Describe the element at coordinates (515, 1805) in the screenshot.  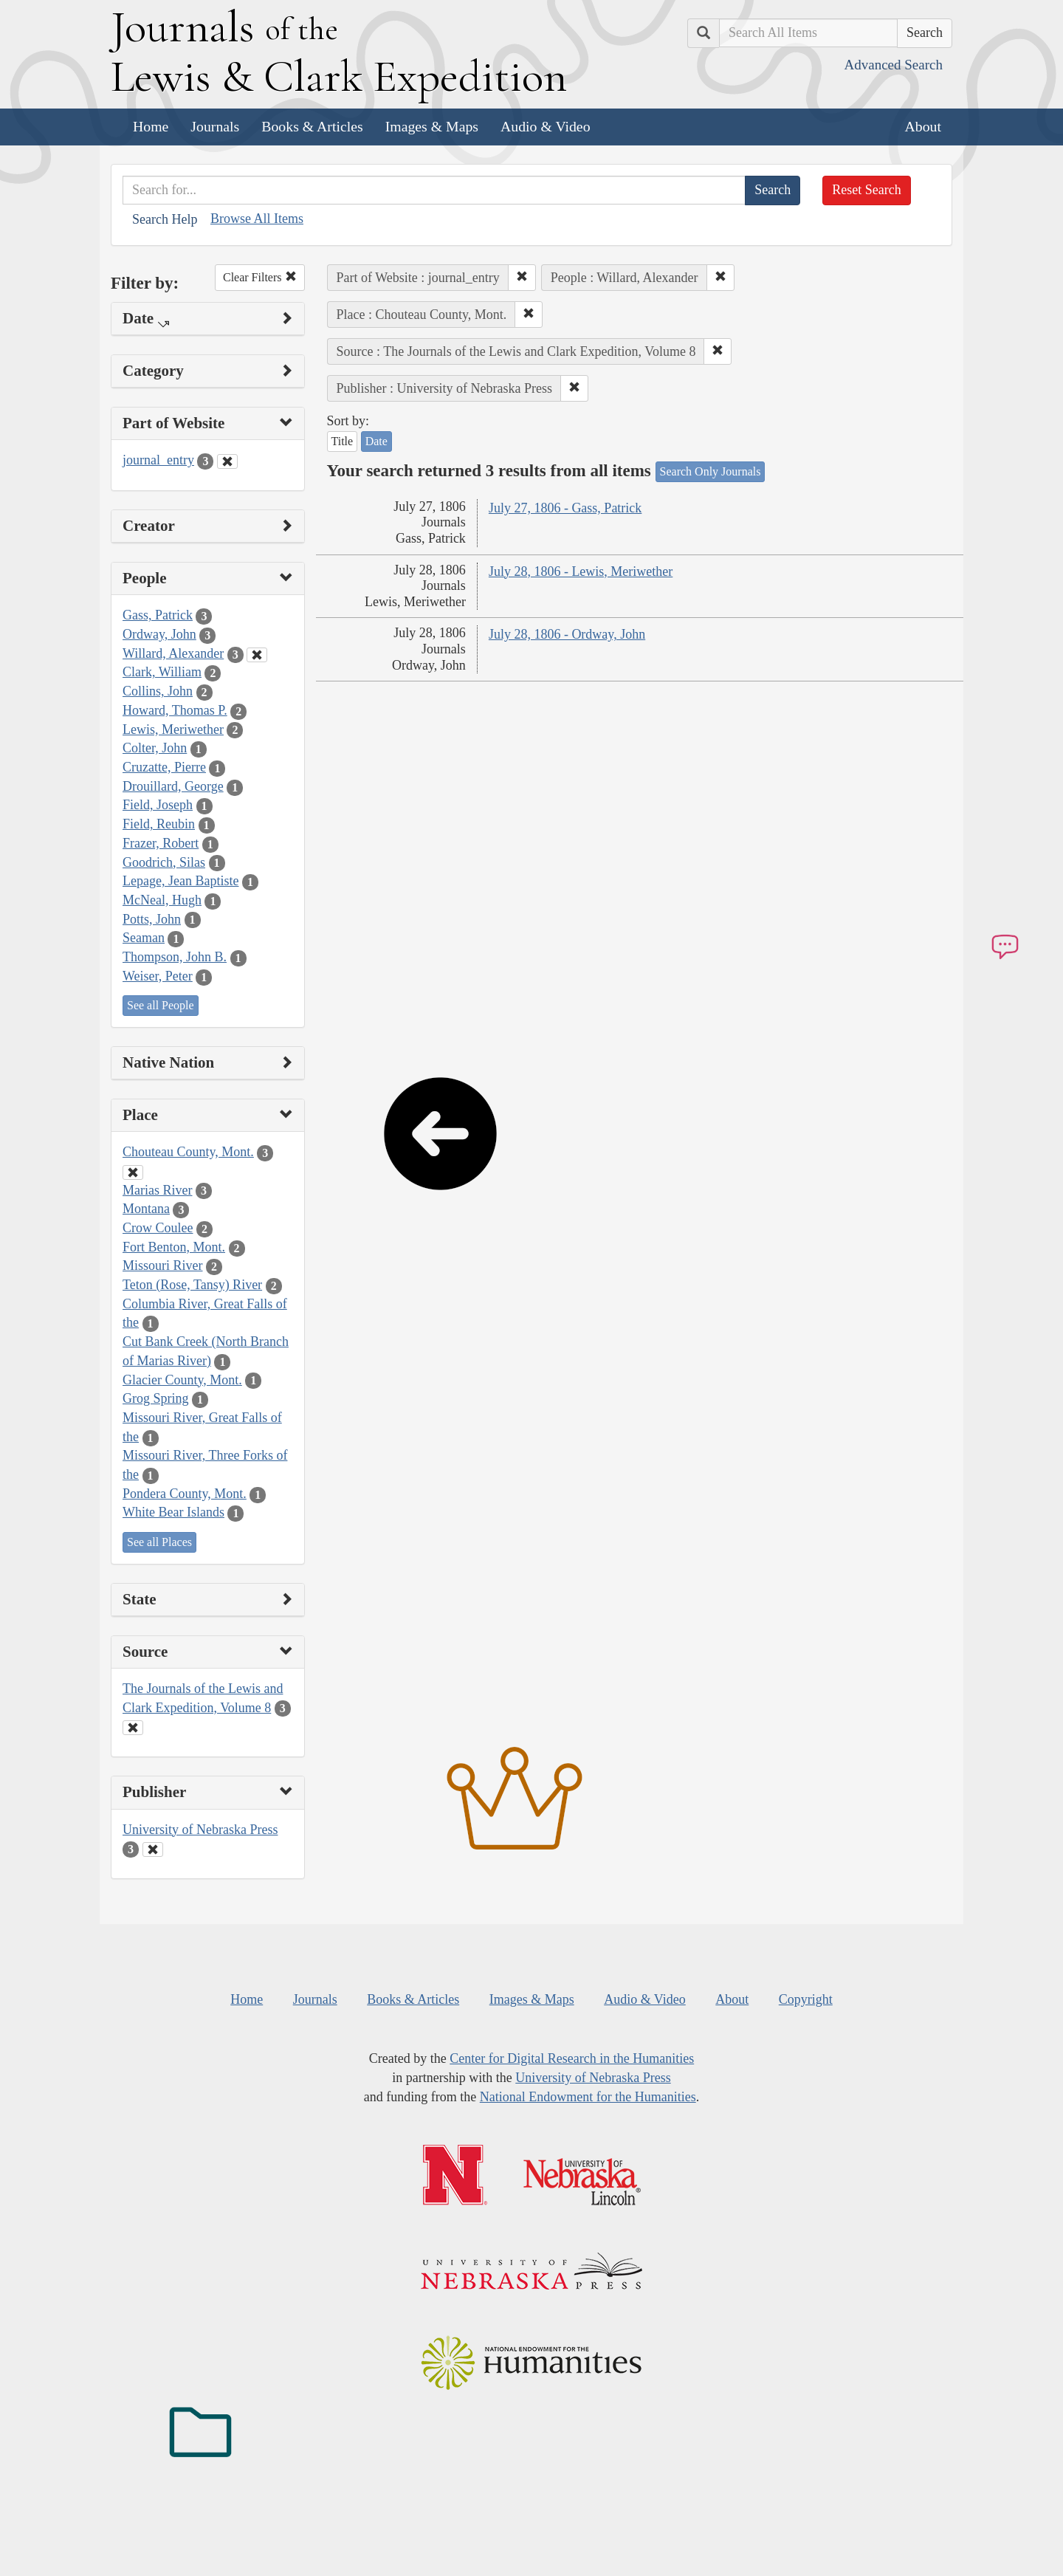
I see `indicates premium or VIP membership status` at that location.